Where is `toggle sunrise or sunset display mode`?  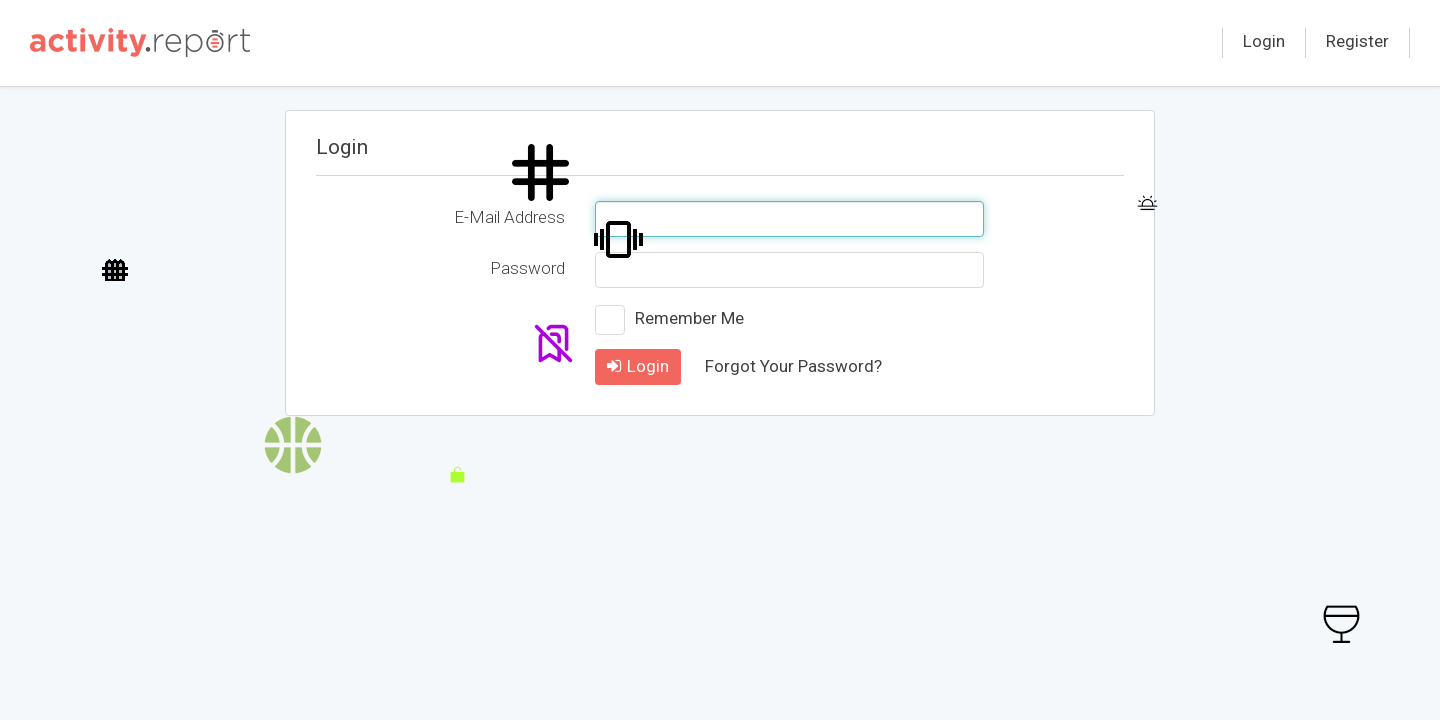 toggle sunrise or sunset display mode is located at coordinates (1147, 203).